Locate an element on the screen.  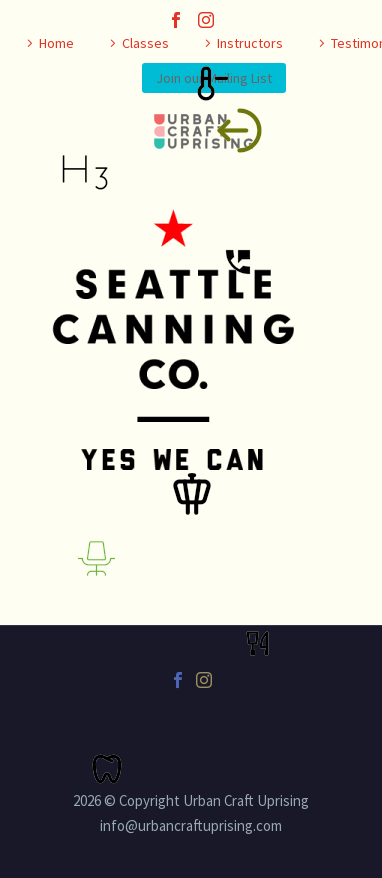
access workspace or office settings is located at coordinates (96, 558).